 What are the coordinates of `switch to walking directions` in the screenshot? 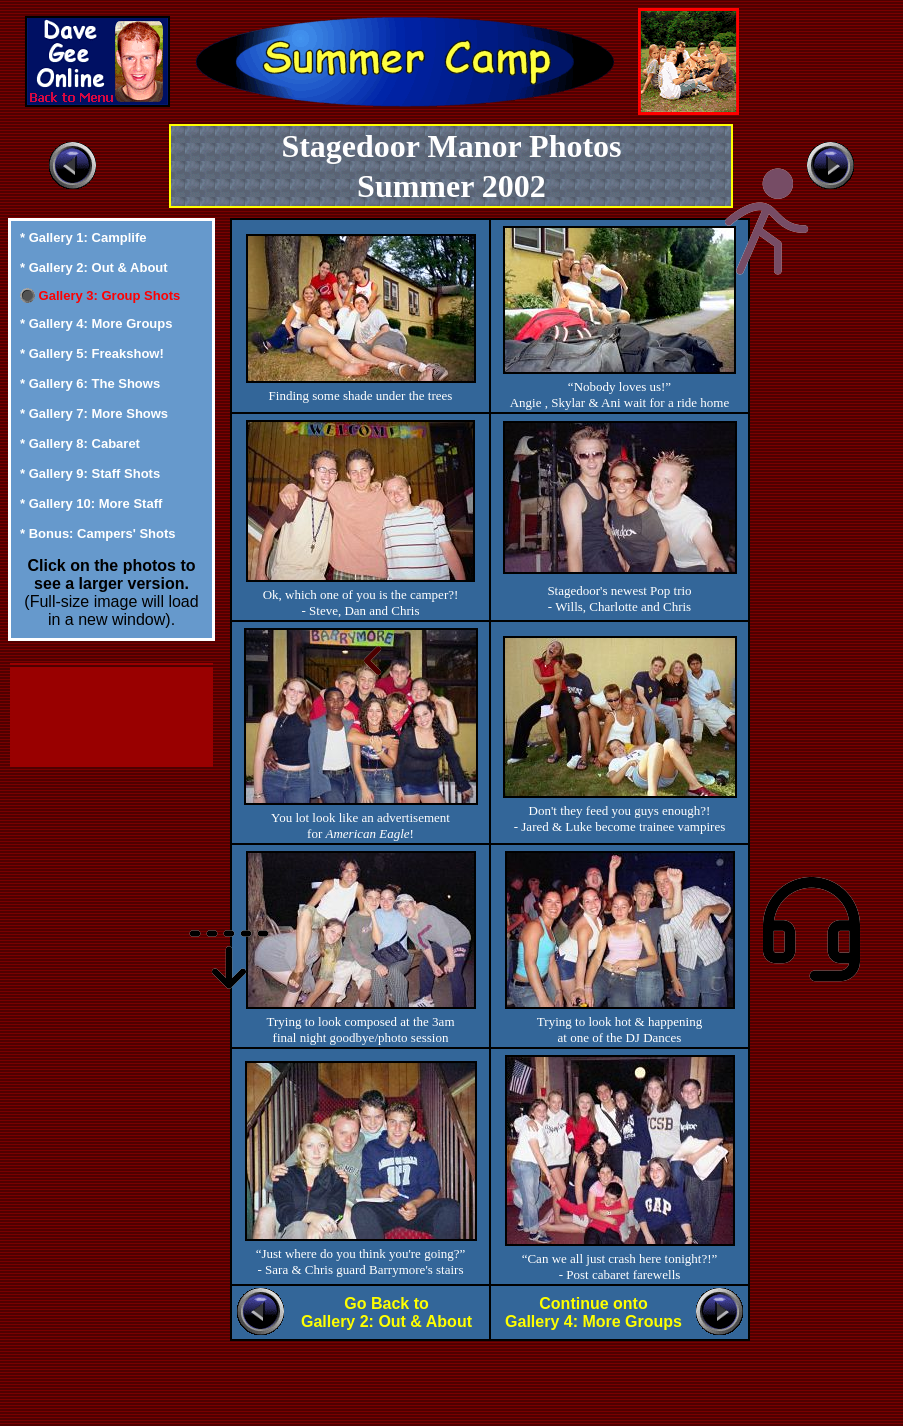 It's located at (766, 221).